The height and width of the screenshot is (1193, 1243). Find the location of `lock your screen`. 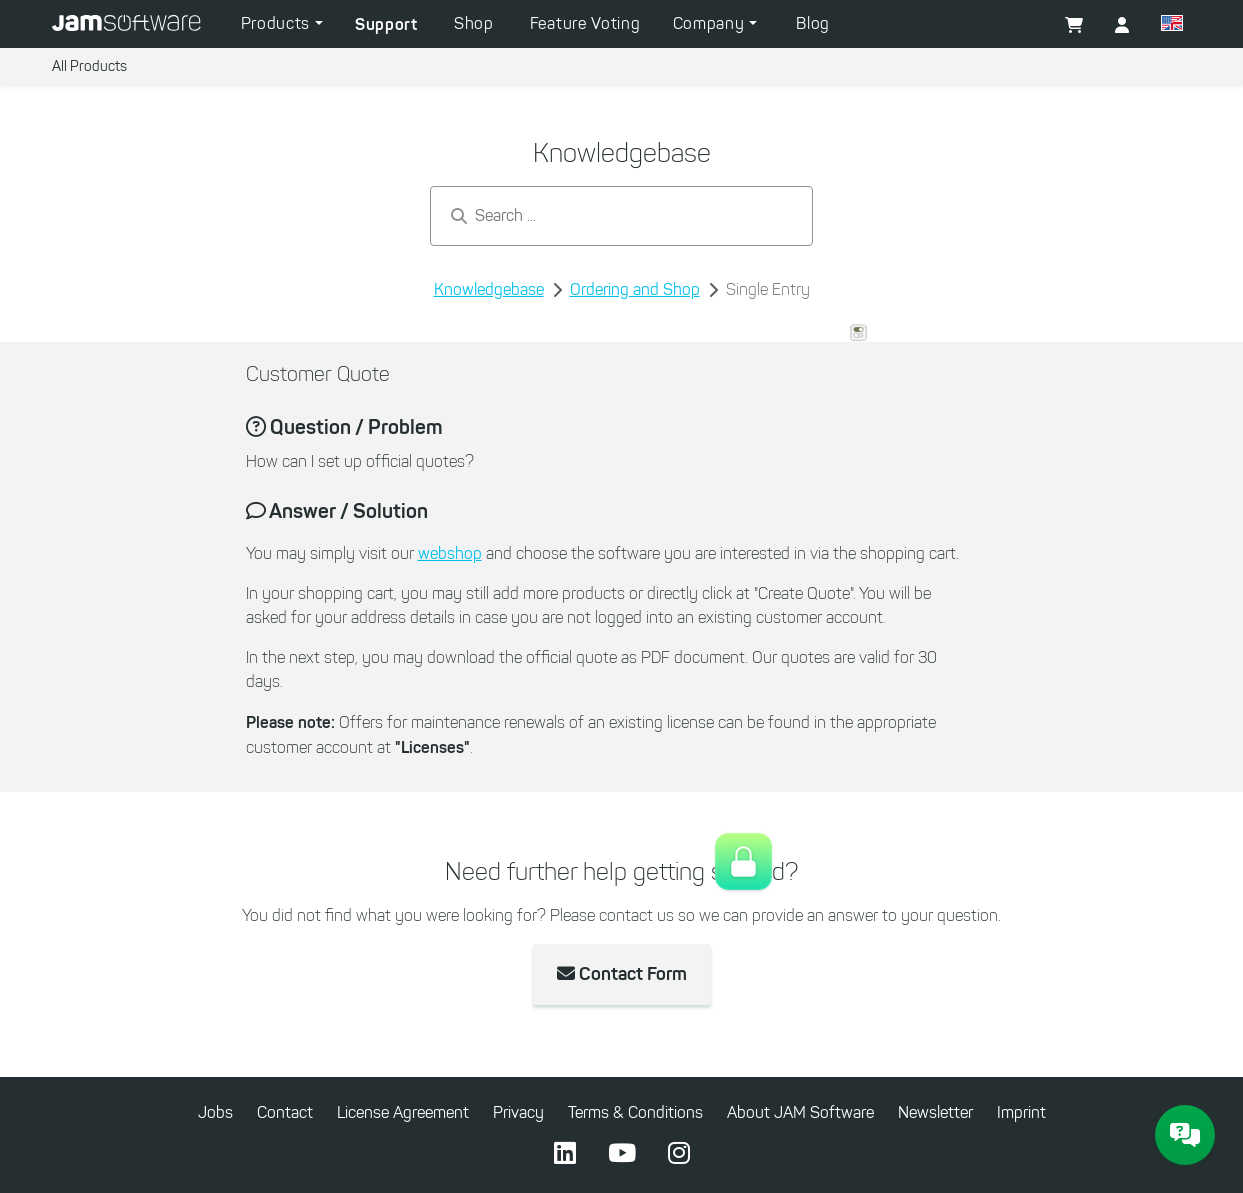

lock your screen is located at coordinates (743, 861).